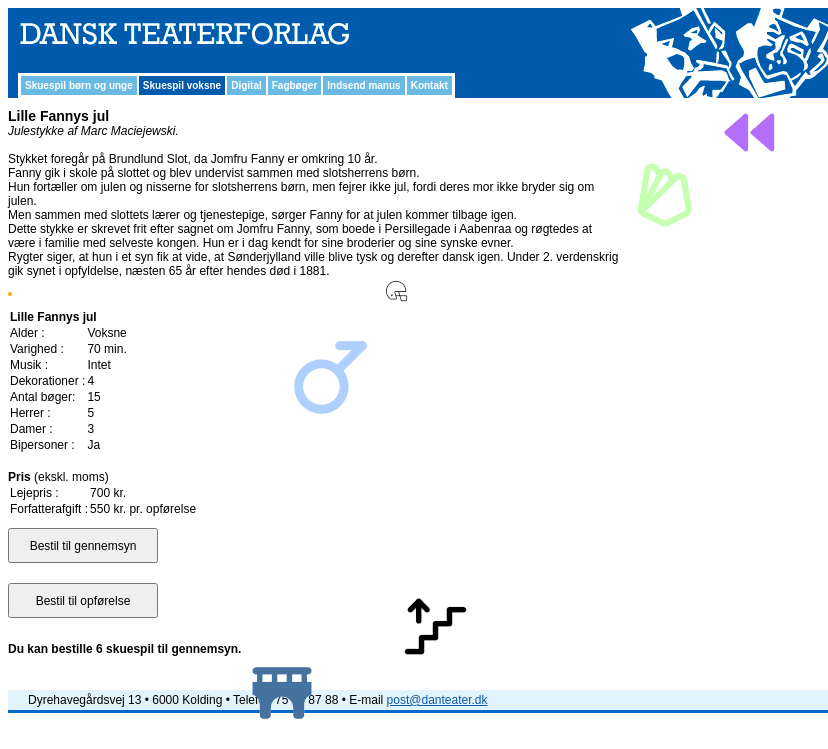  I want to click on go to previous track, so click(750, 132).